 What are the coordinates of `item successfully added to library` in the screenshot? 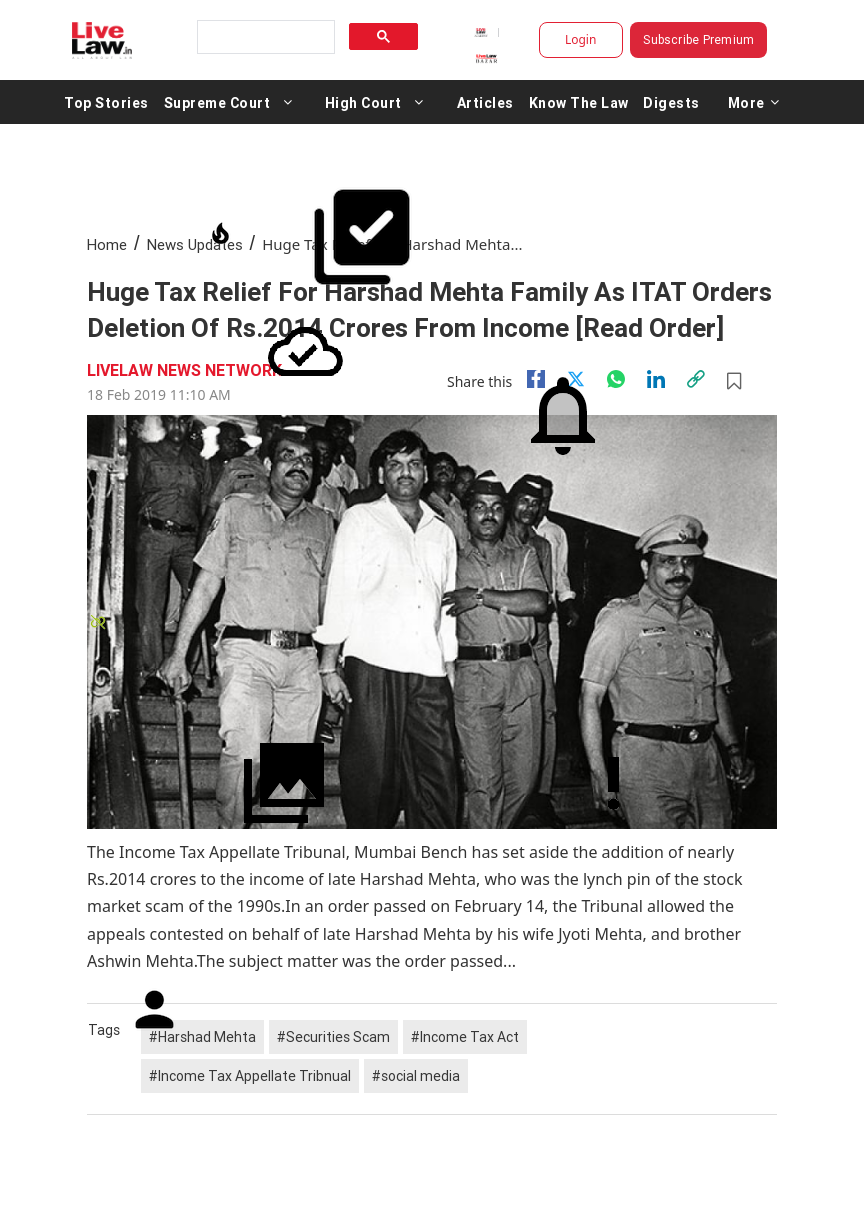 It's located at (362, 237).